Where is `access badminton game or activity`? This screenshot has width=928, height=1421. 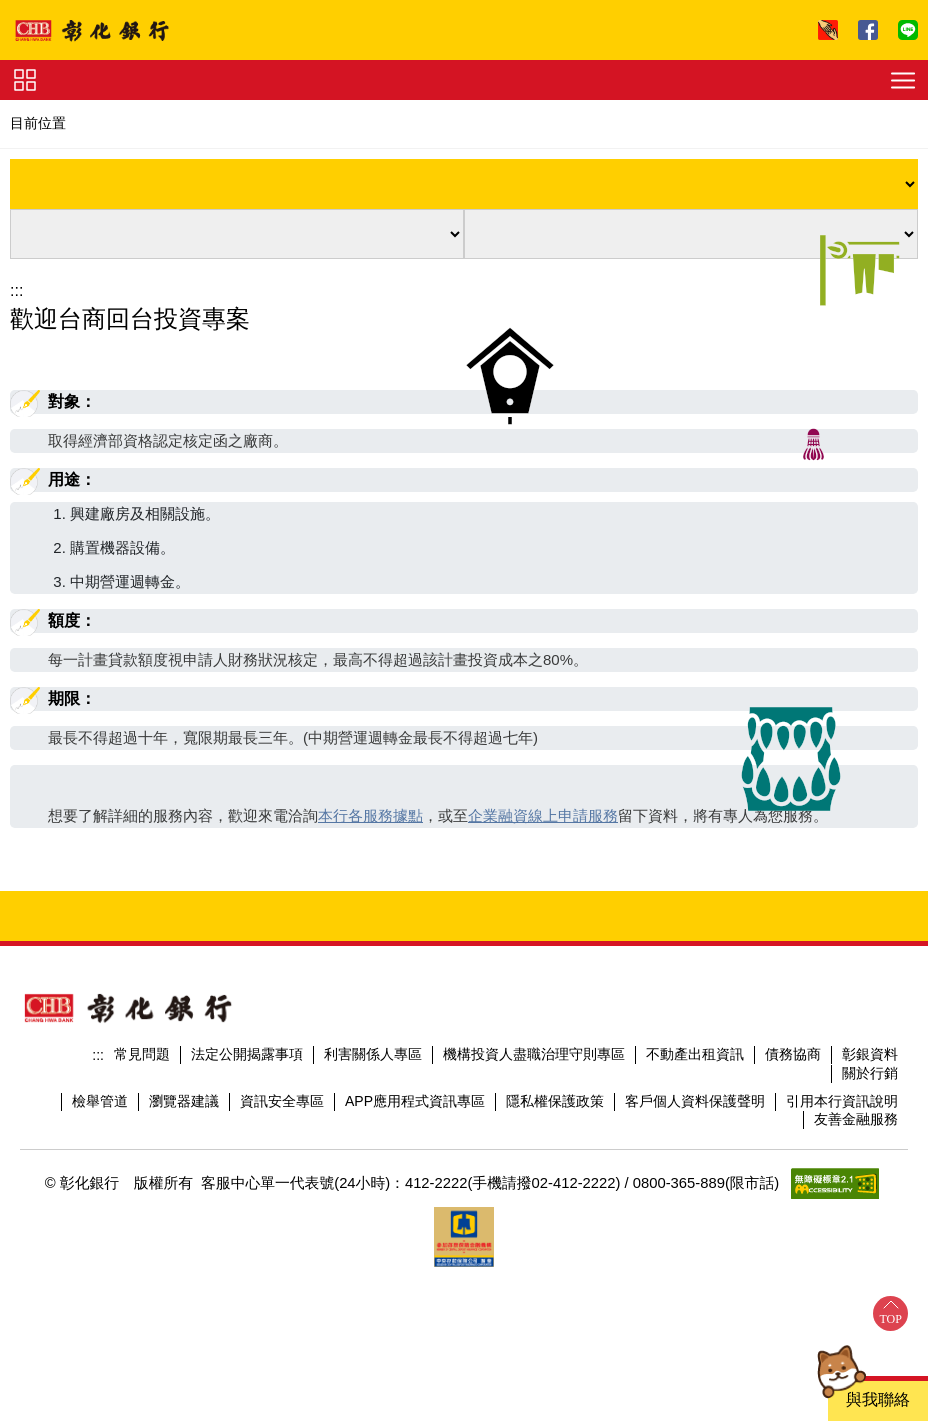
access badminton game or activity is located at coordinates (813, 444).